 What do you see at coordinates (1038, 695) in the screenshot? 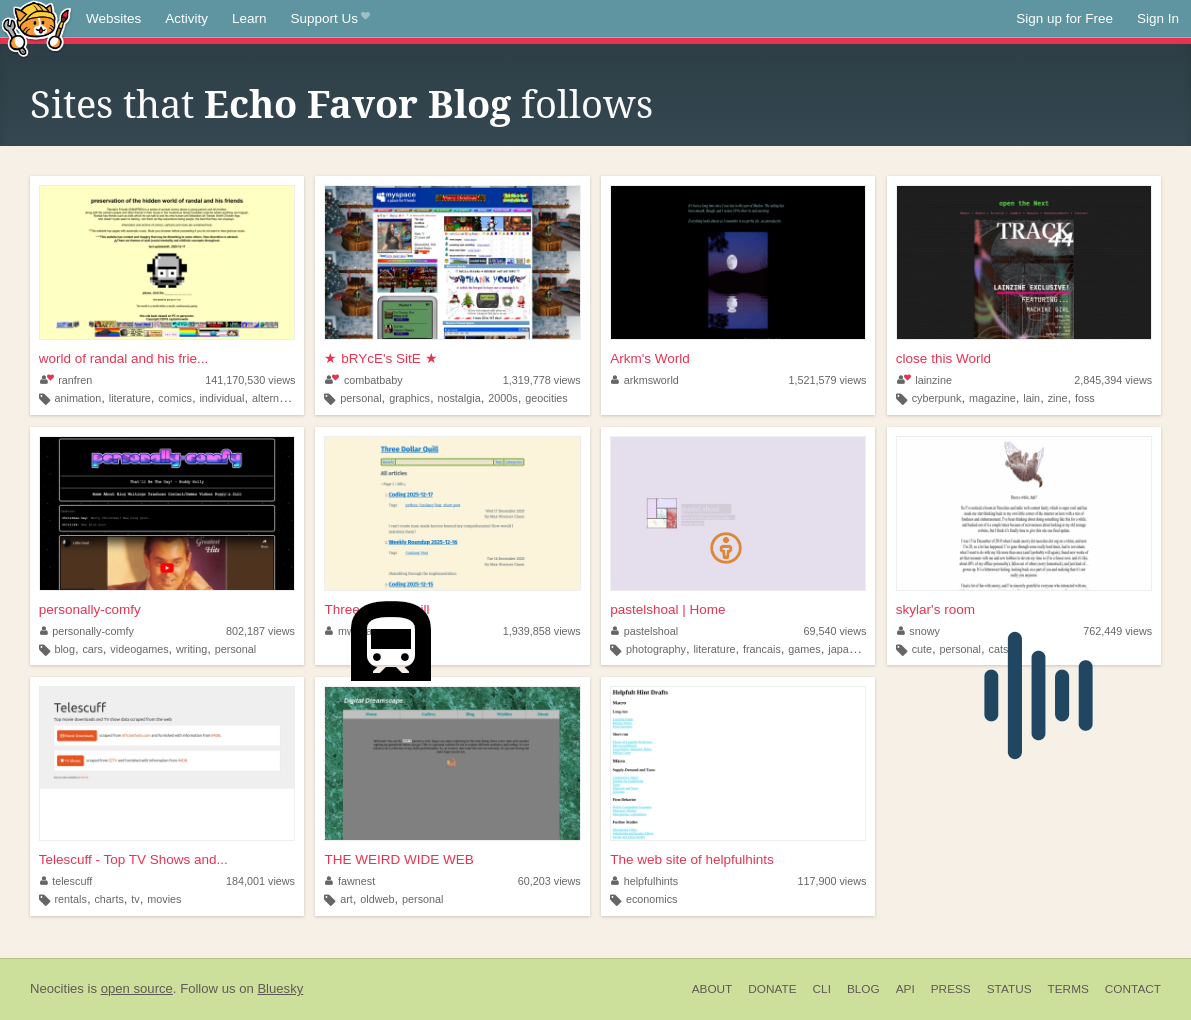
I see `view audio waveform or sound visualization` at bounding box center [1038, 695].